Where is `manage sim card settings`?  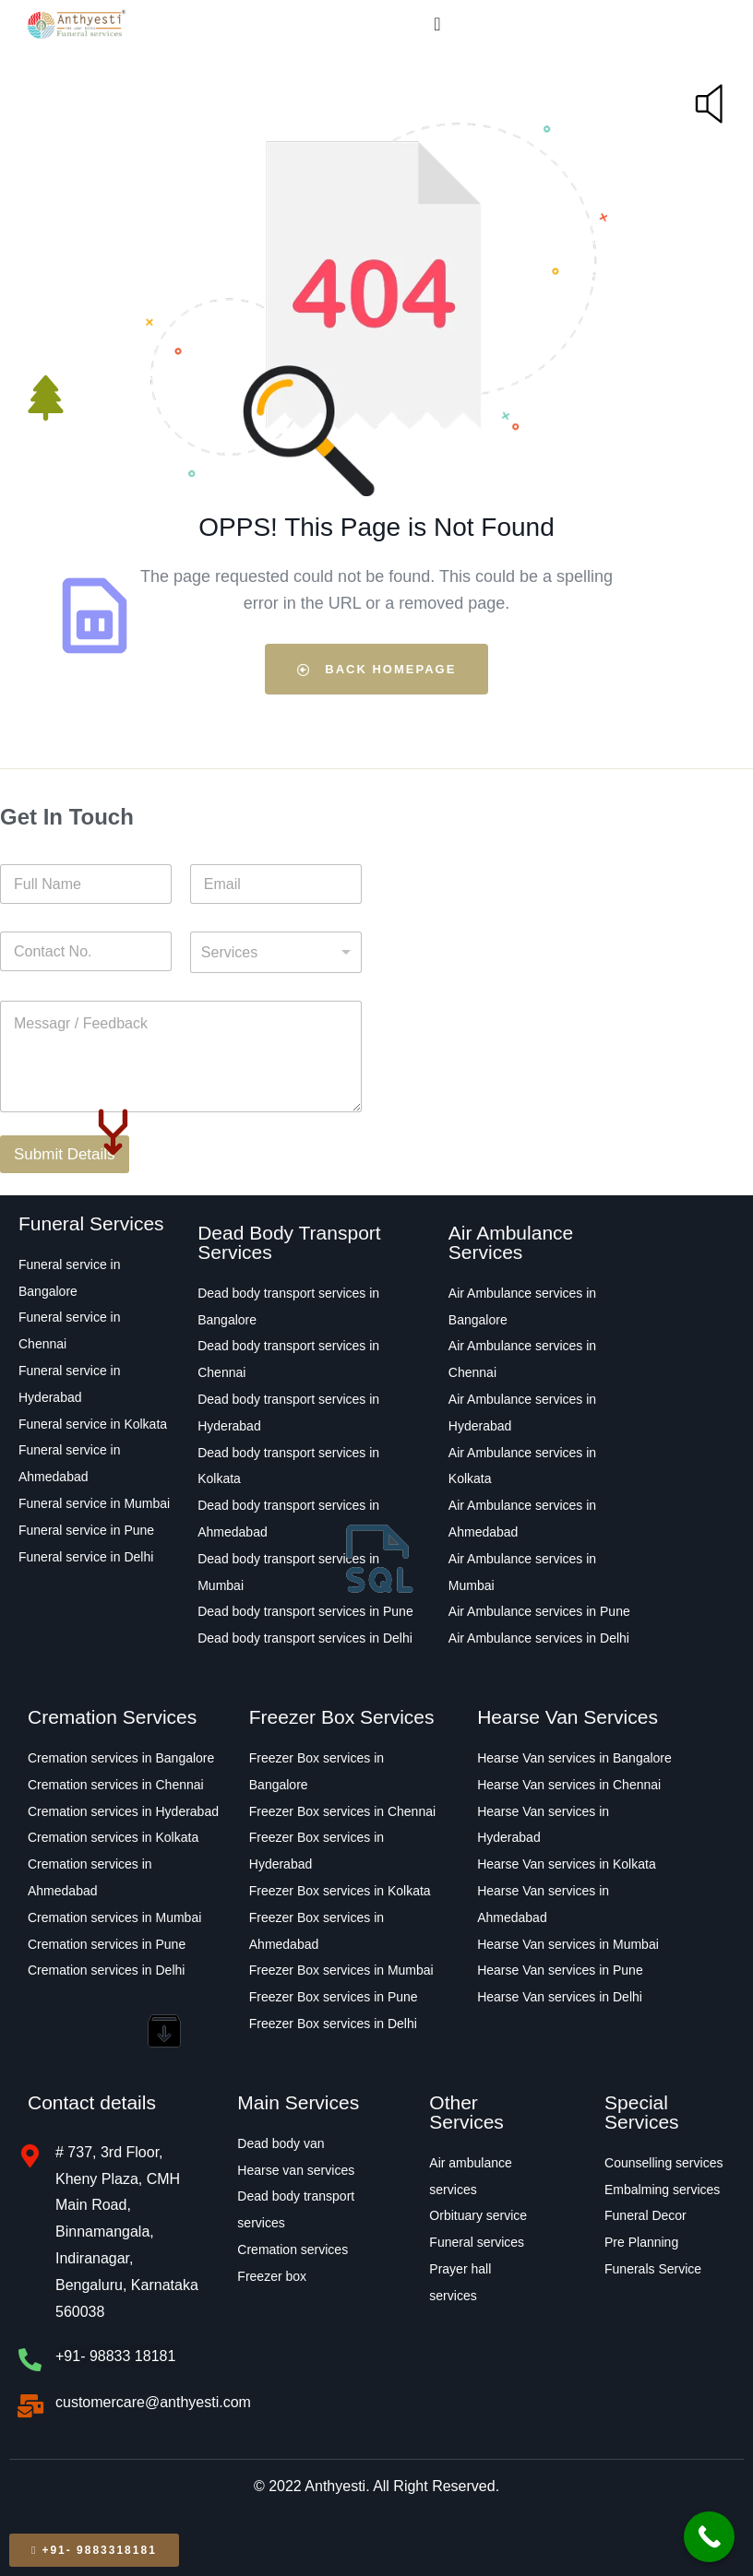
manage sim card settings is located at coordinates (94, 615).